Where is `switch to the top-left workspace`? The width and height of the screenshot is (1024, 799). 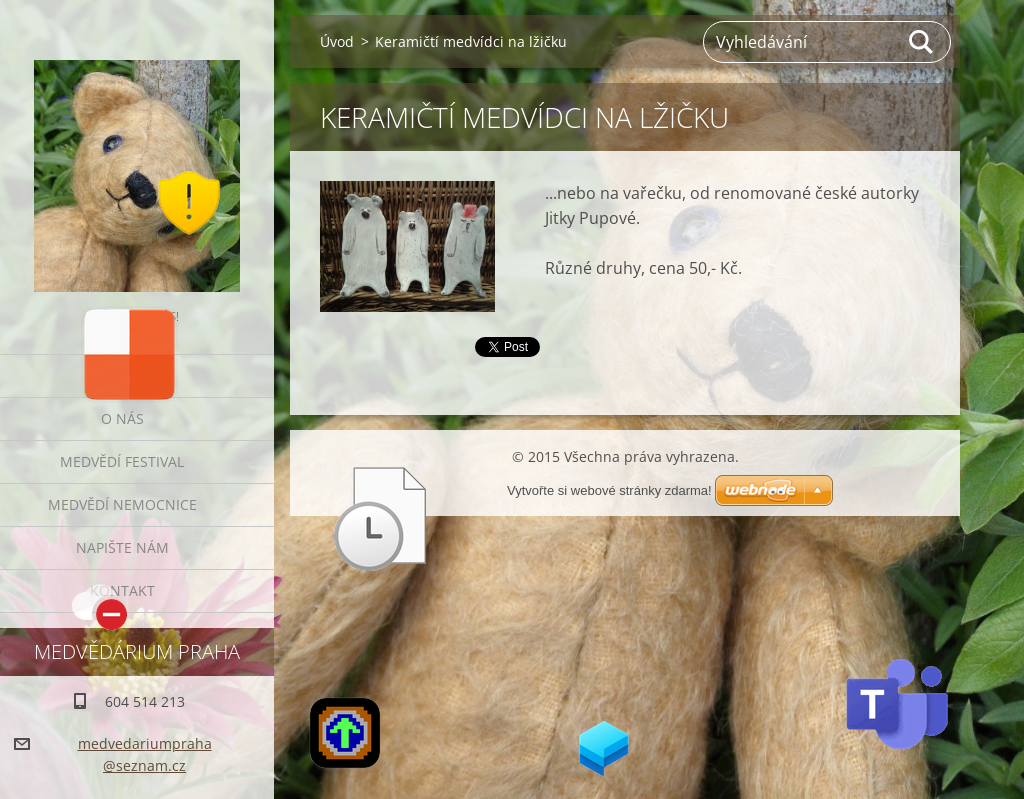 switch to the top-left workspace is located at coordinates (129, 354).